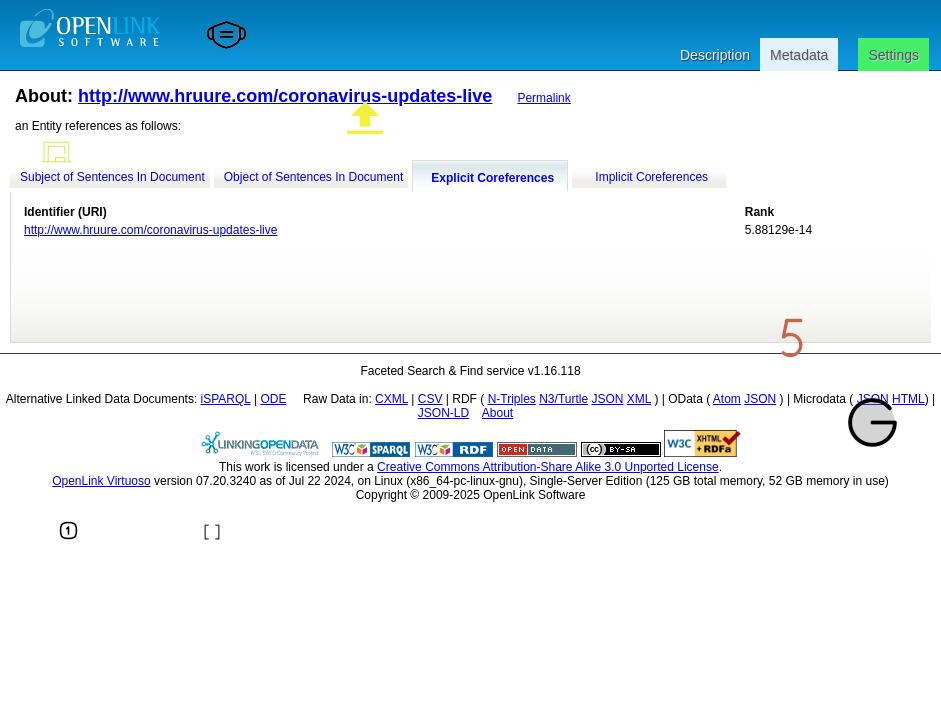  What do you see at coordinates (792, 338) in the screenshot?
I see `indicates the number five in a list or sequence` at bounding box center [792, 338].